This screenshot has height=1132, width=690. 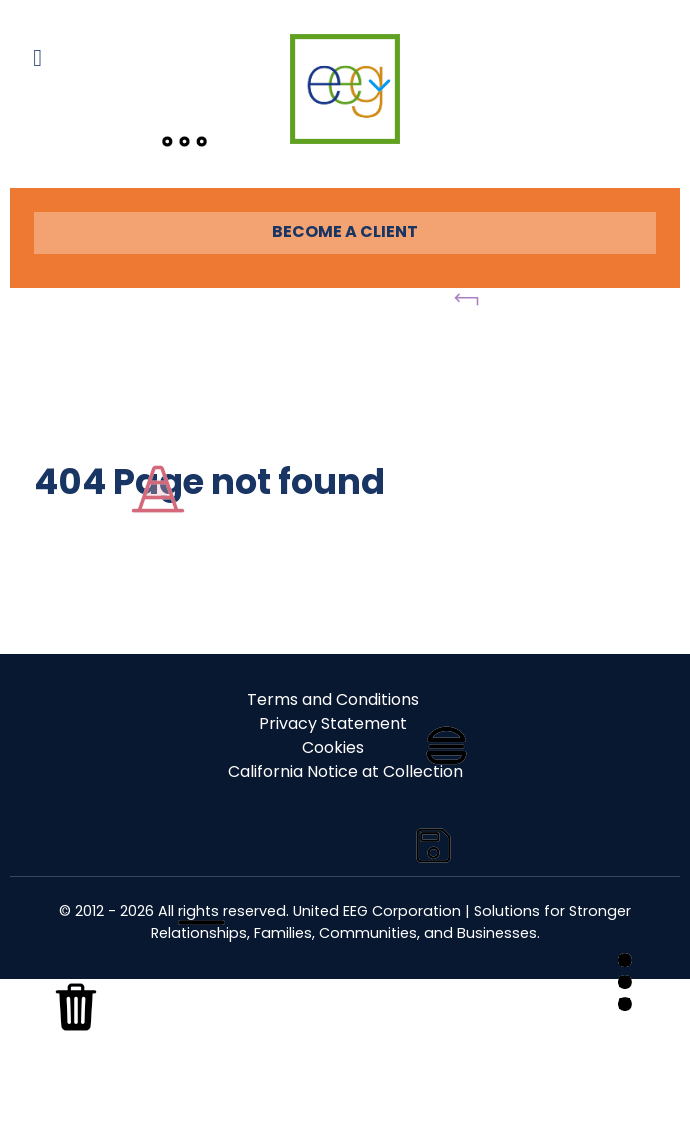 I want to click on expand a dropdown menu or collapsed section, so click(x=379, y=85).